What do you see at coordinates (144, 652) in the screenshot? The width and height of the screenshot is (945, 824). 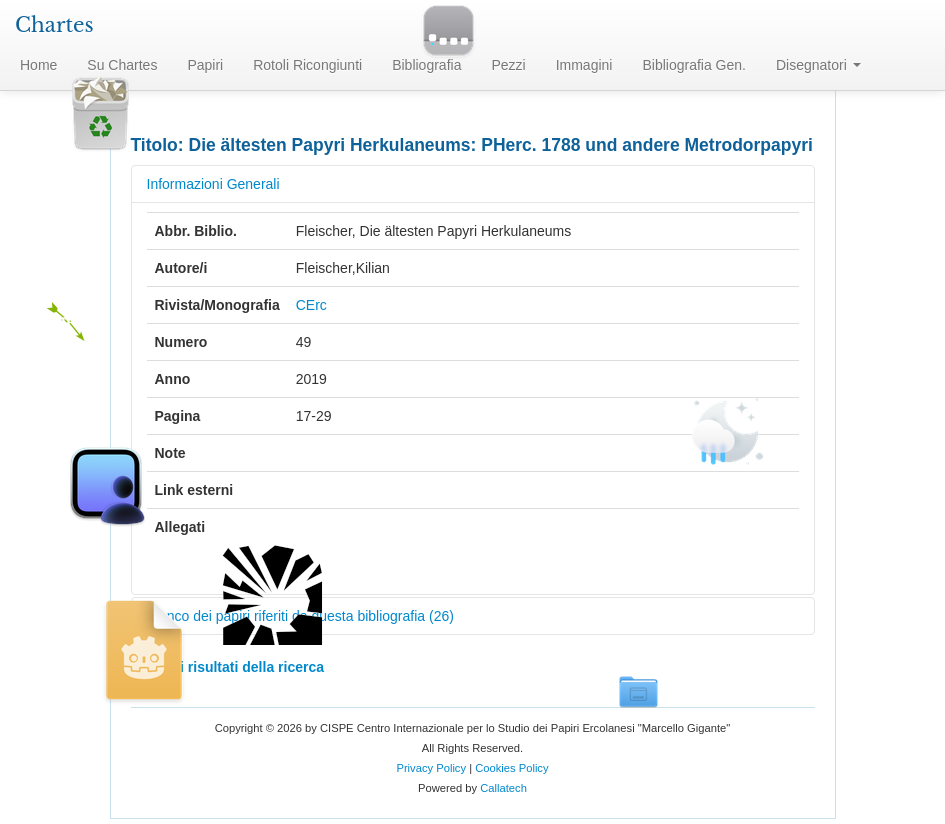 I see `godot engine resource file` at bounding box center [144, 652].